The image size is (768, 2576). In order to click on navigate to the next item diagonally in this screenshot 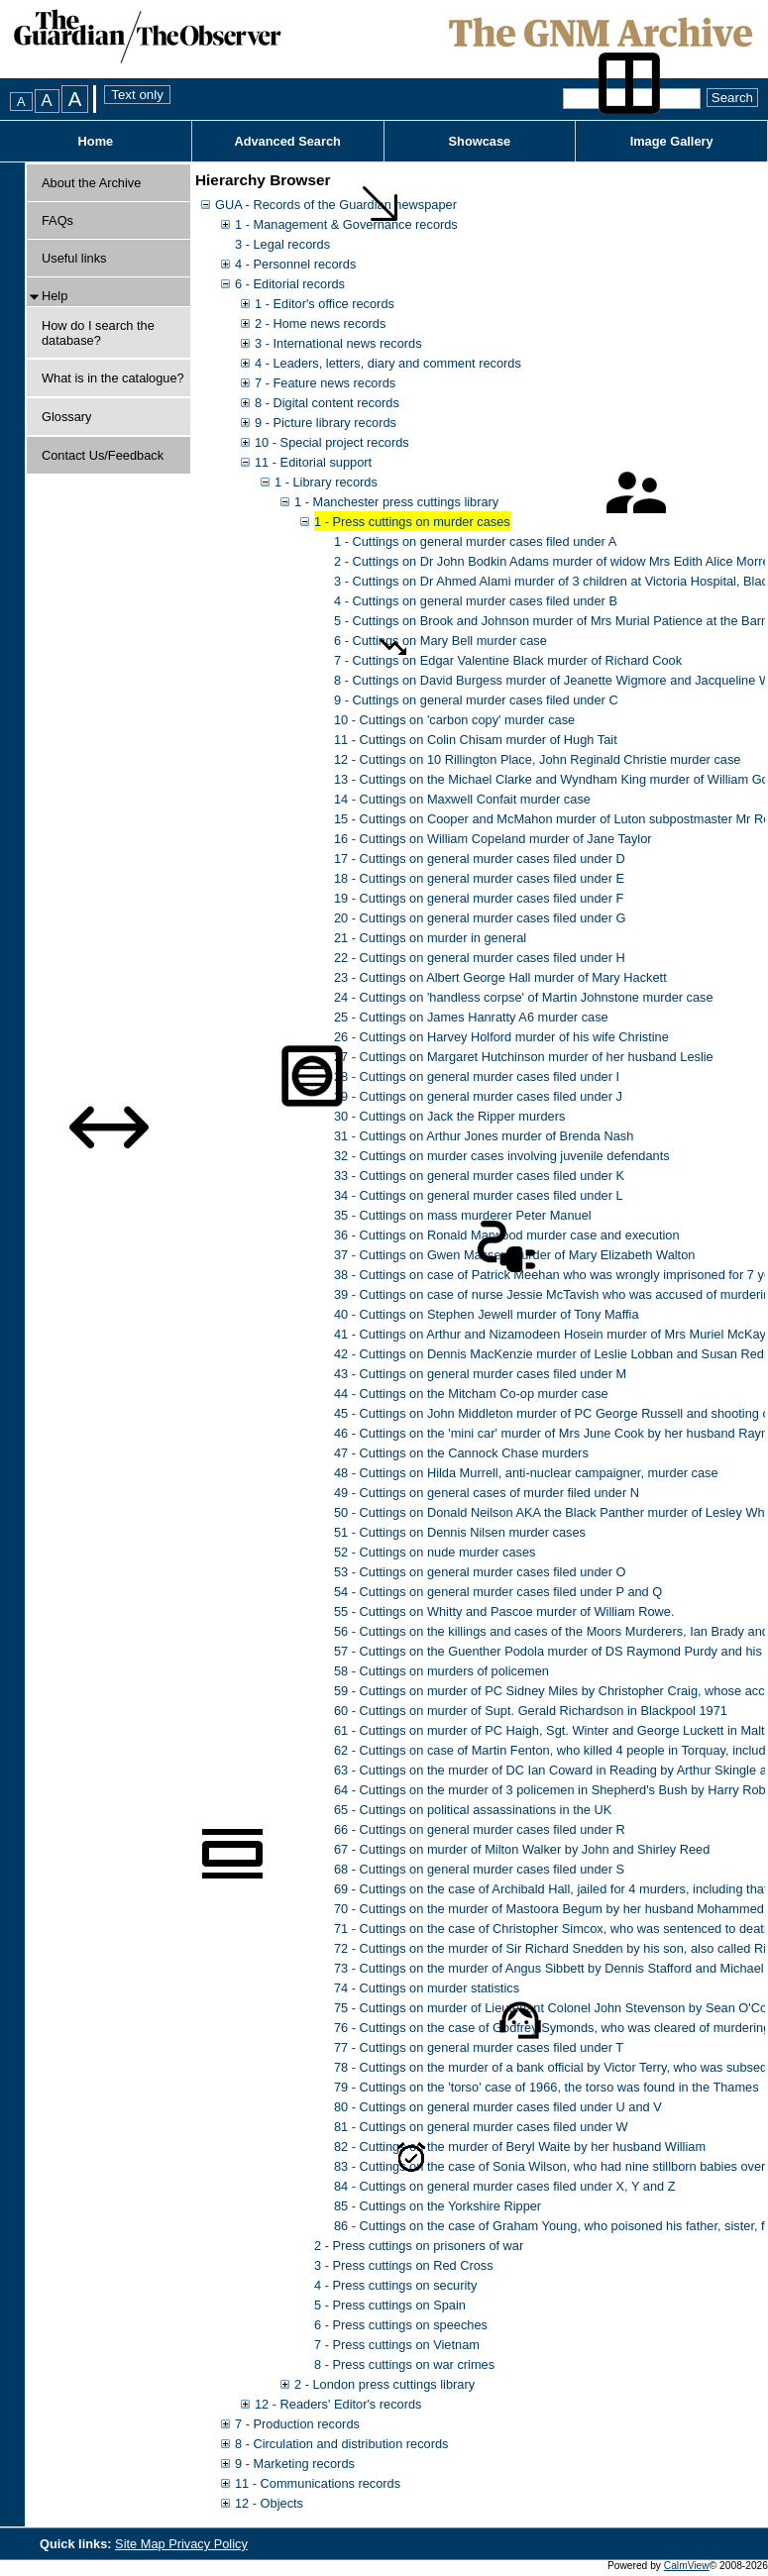, I will do `click(380, 203)`.